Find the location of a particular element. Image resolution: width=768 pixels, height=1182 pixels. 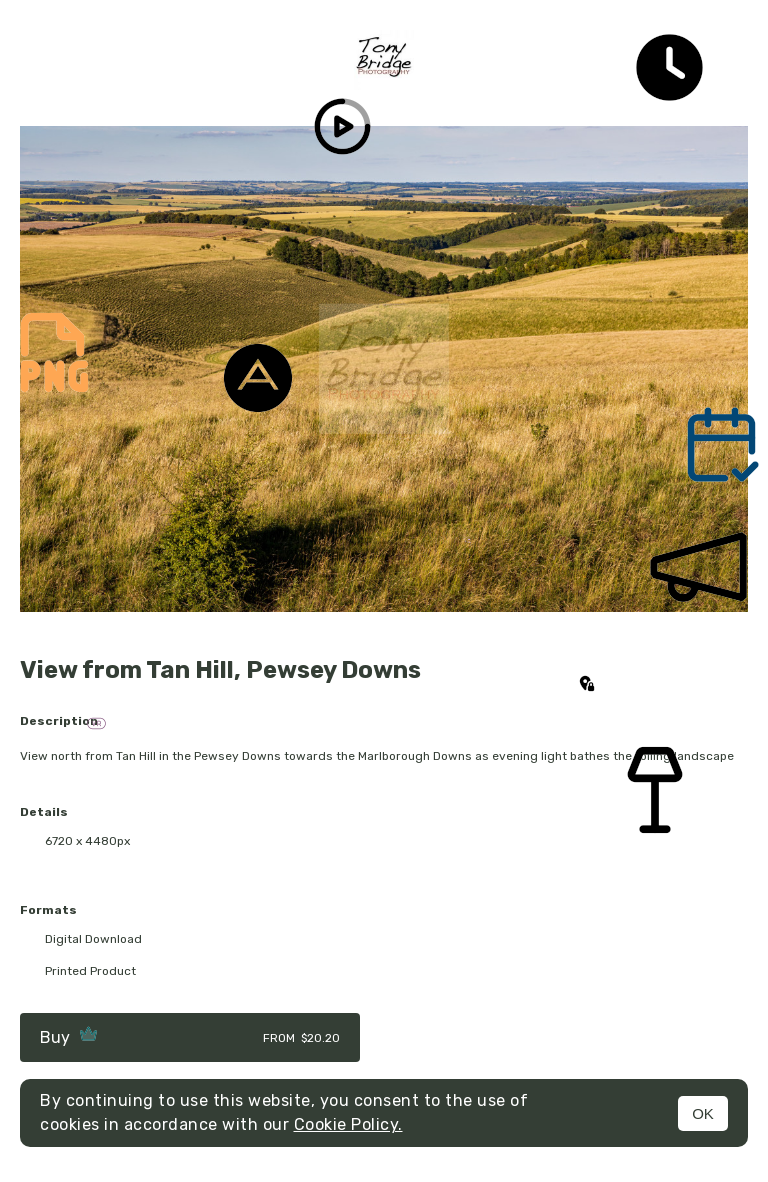

toggle floor lamp on or off is located at coordinates (655, 790).